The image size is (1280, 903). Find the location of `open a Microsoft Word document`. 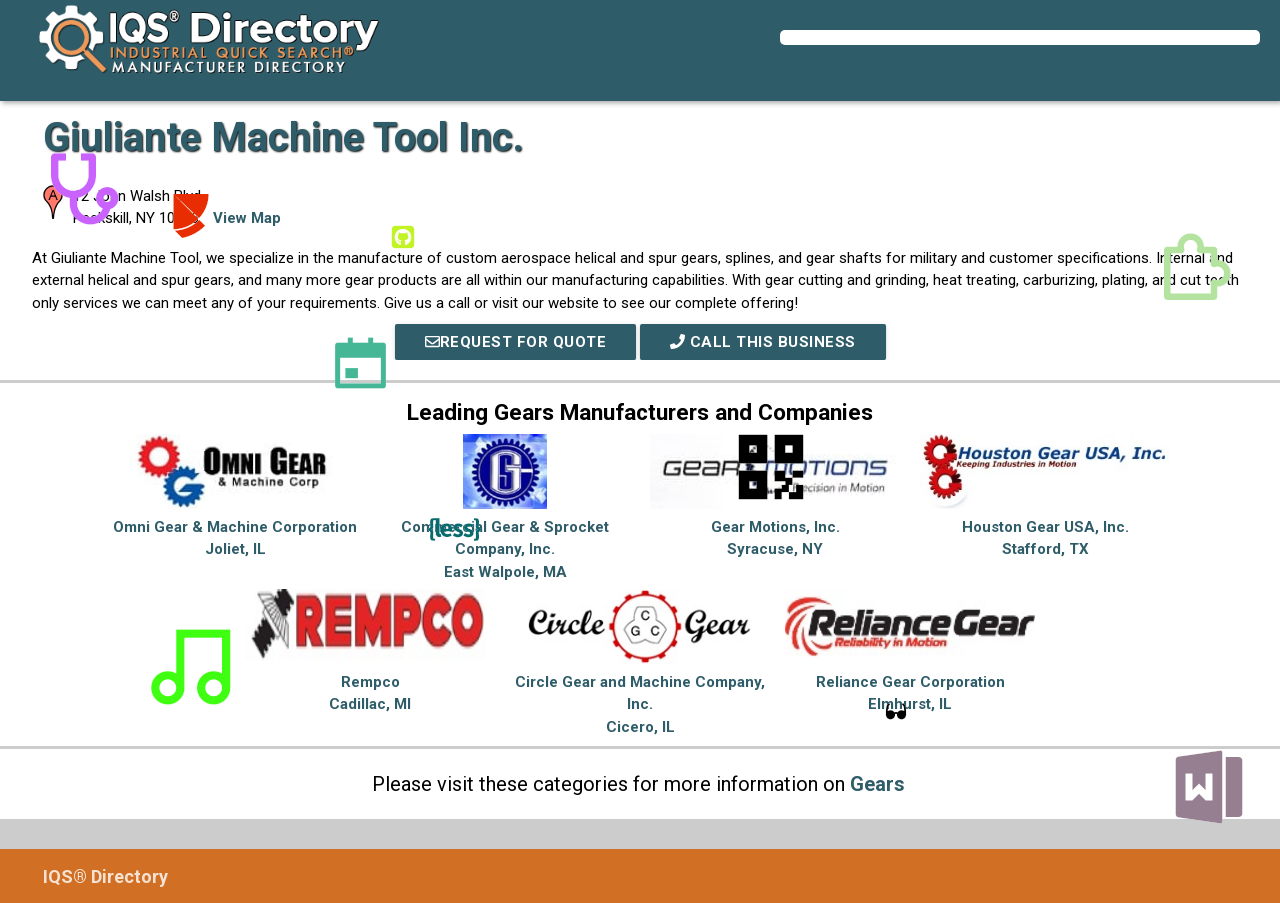

open a Microsoft Word document is located at coordinates (1209, 787).